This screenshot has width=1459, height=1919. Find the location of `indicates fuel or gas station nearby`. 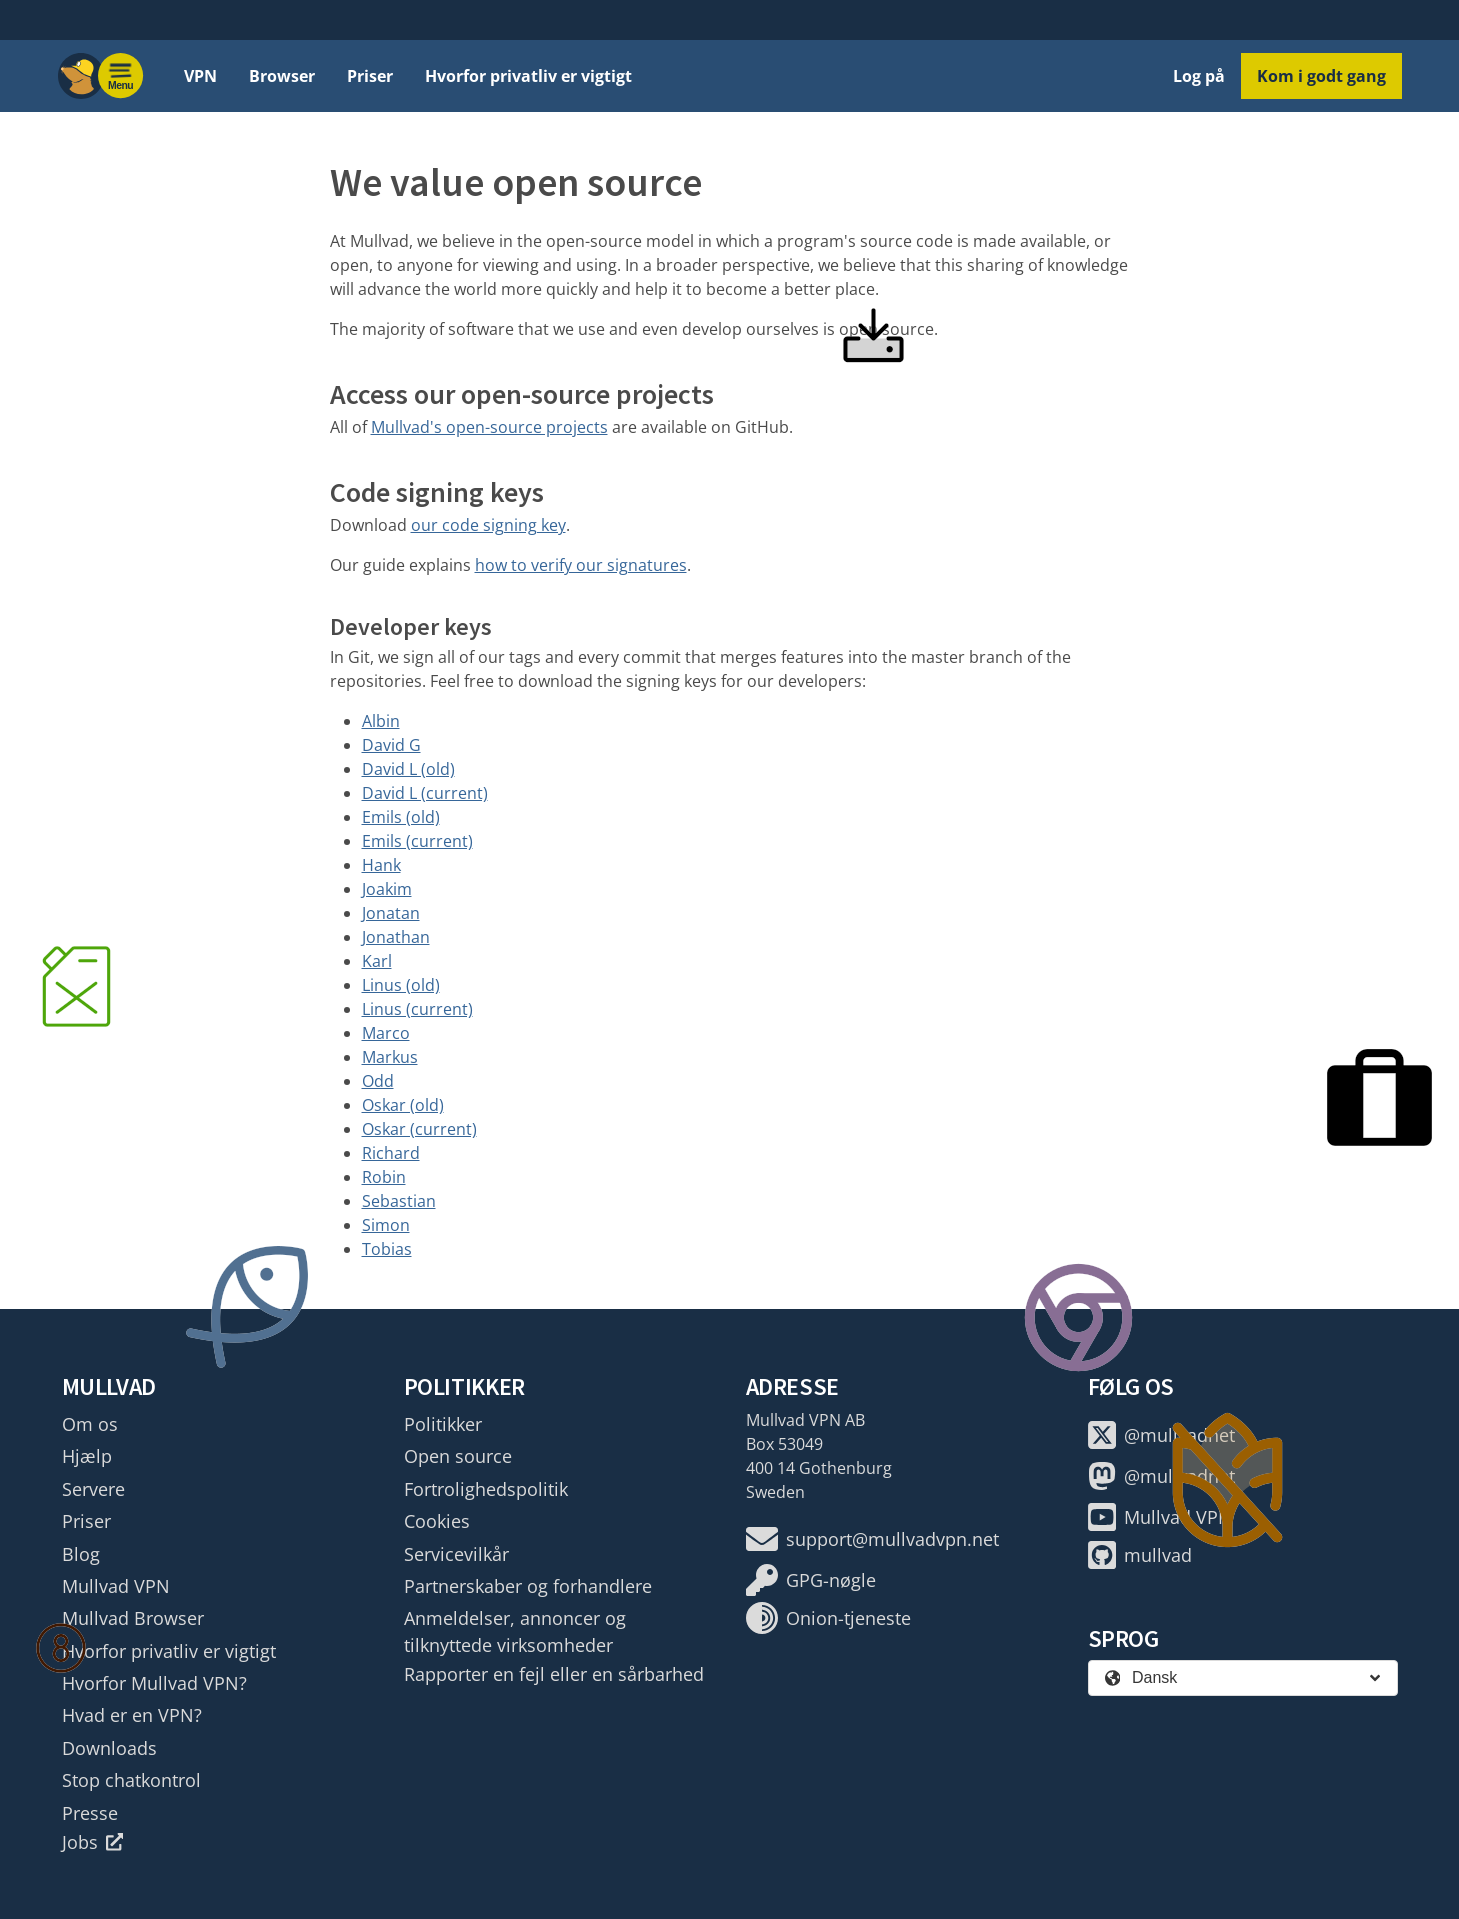

indicates fuel or gas station nearby is located at coordinates (76, 986).